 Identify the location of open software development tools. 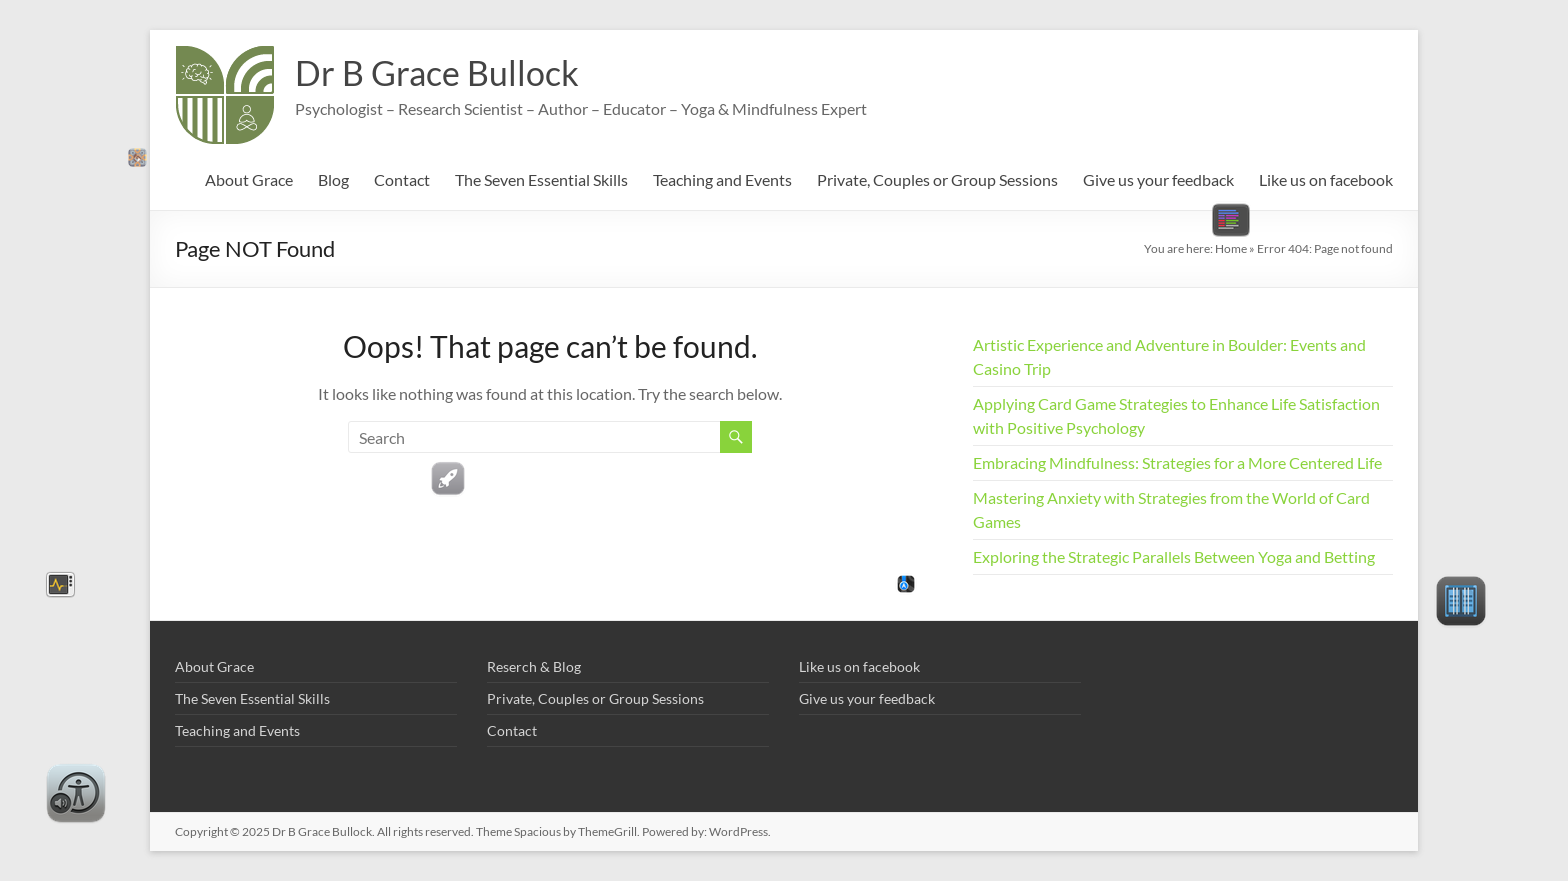
(1231, 220).